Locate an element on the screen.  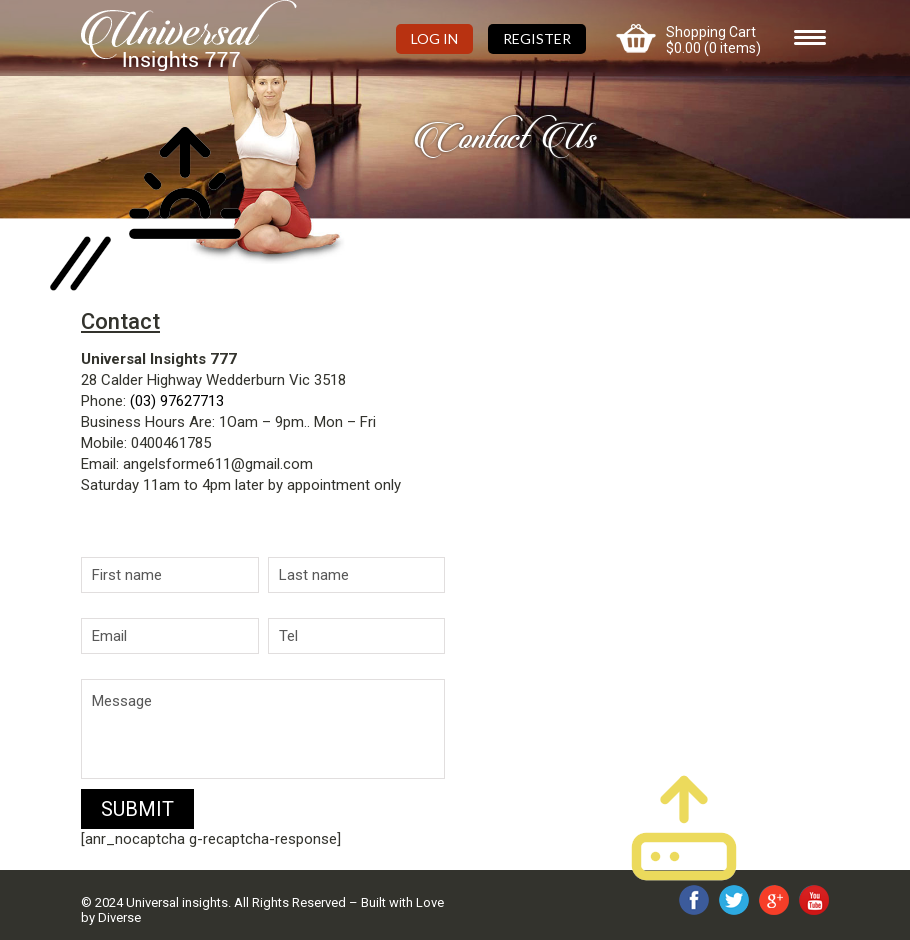
upload files to local storage or drive is located at coordinates (684, 828).